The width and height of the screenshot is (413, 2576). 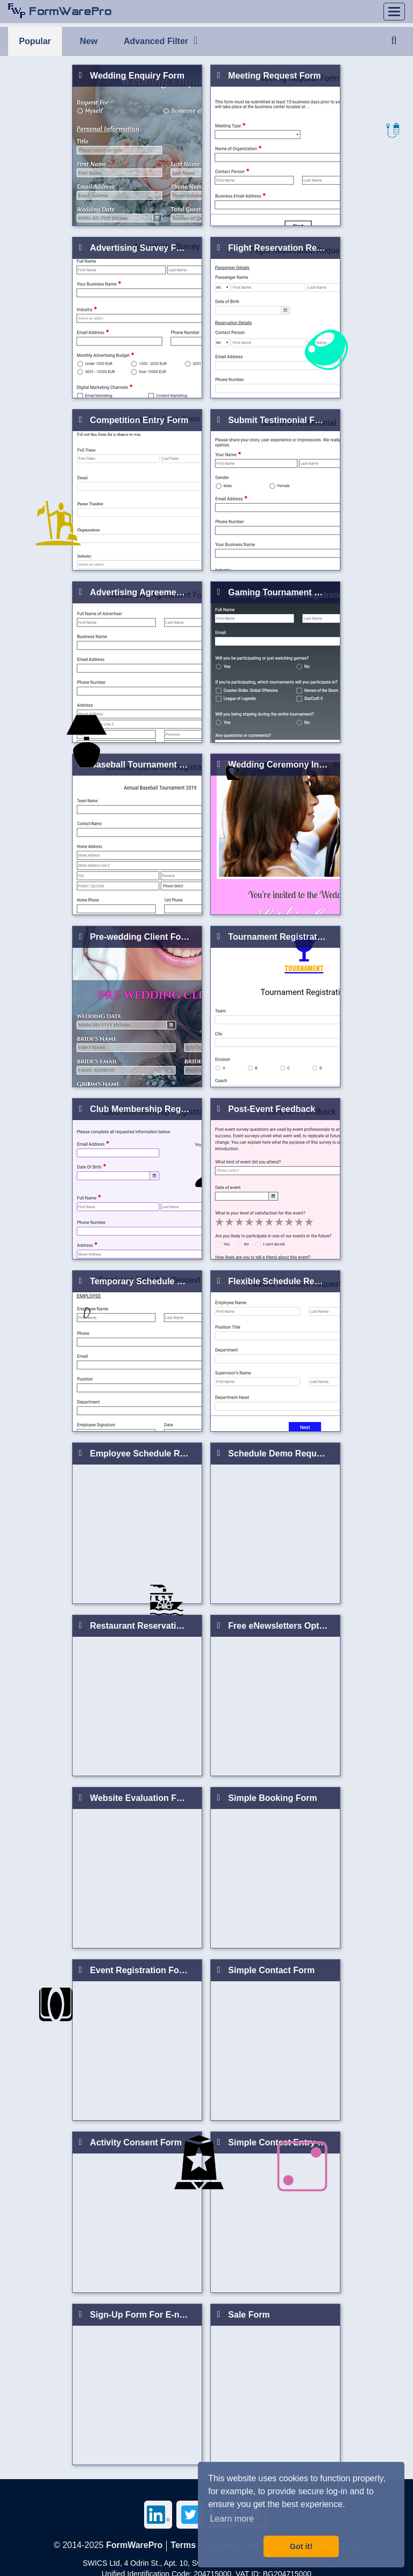 What do you see at coordinates (58, 523) in the screenshot?
I see `indicates conquest or victory achievement` at bounding box center [58, 523].